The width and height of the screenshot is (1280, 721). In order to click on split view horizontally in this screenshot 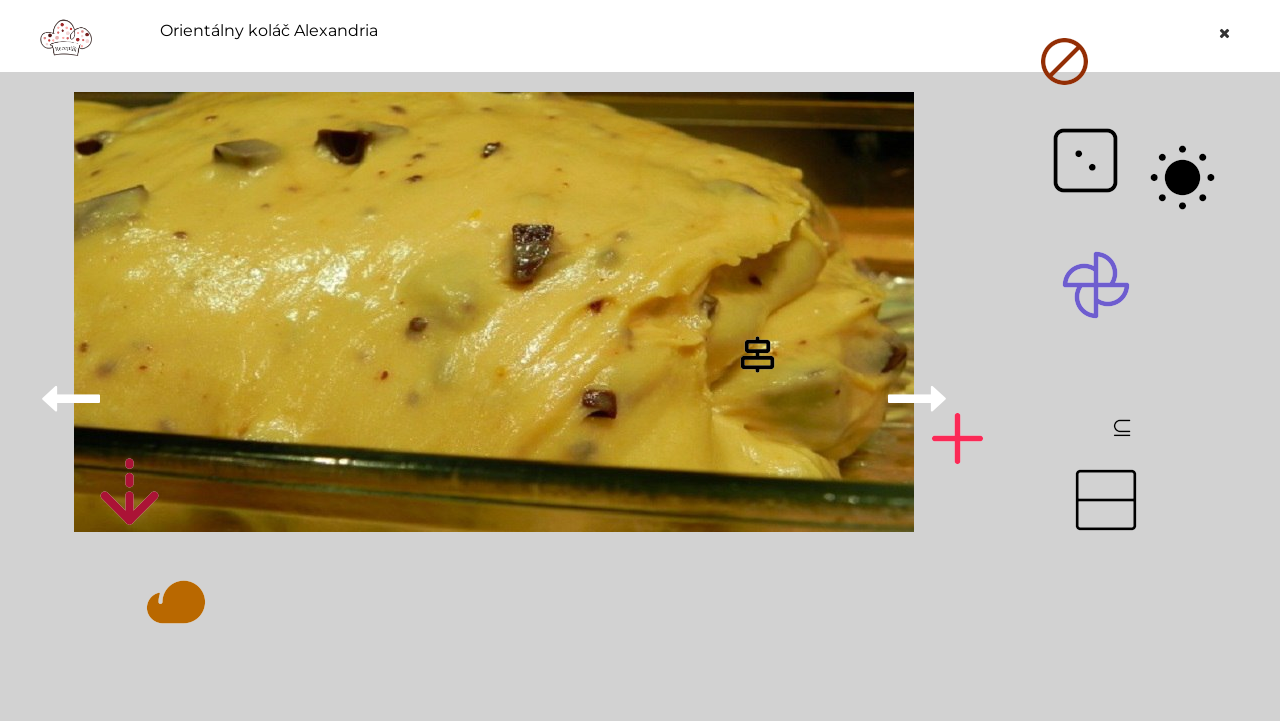, I will do `click(1106, 500)`.